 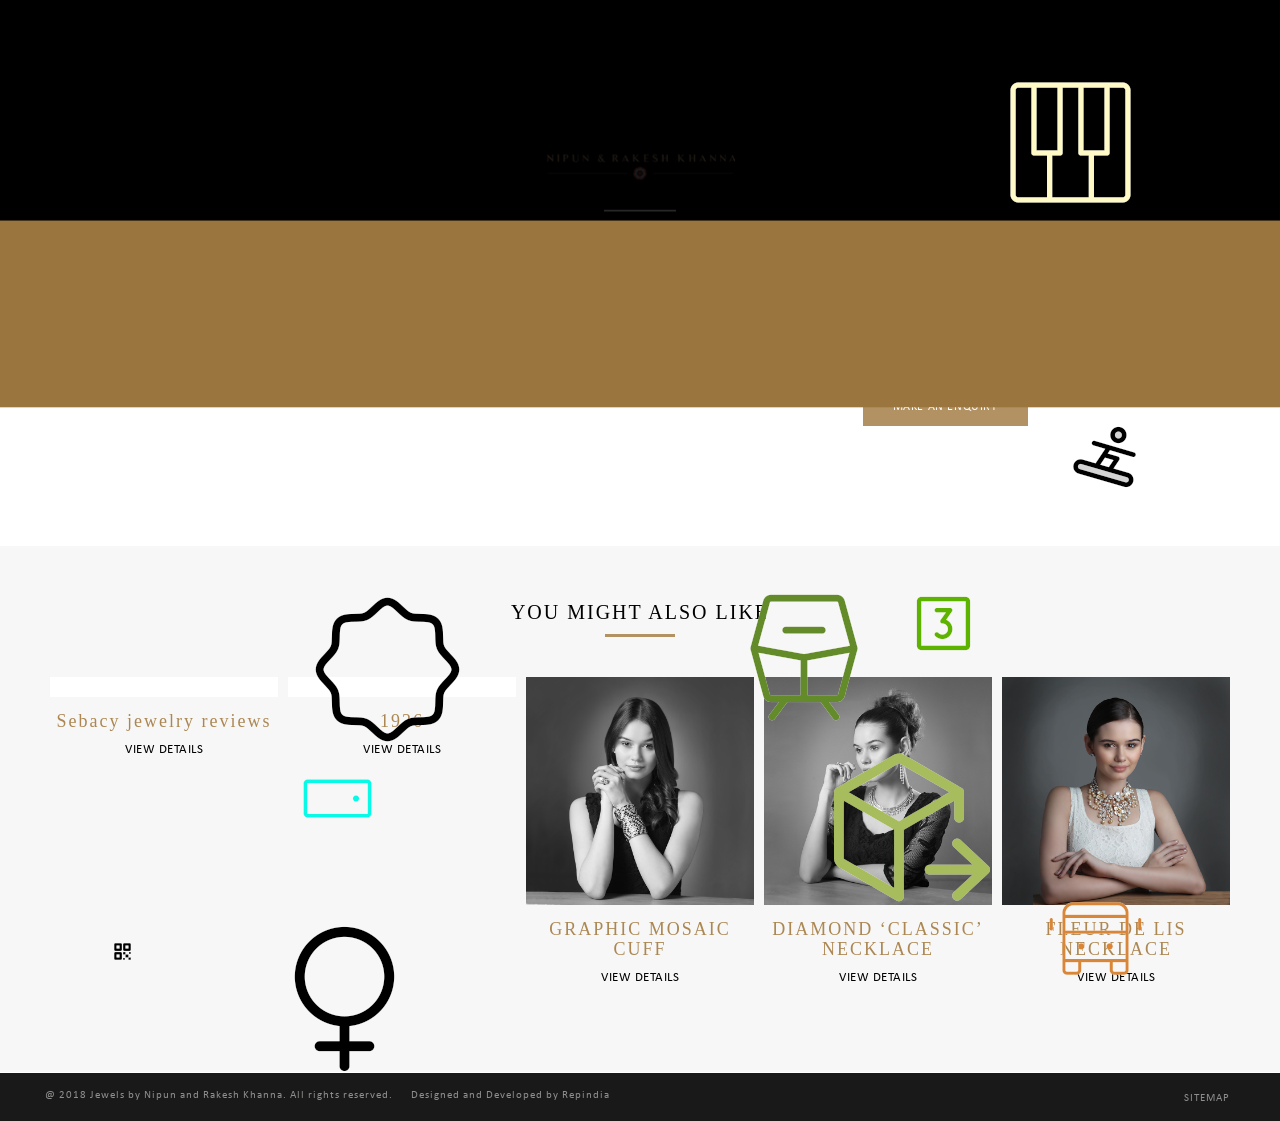 What do you see at coordinates (387, 669) in the screenshot?
I see `indicates a verified or certified status` at bounding box center [387, 669].